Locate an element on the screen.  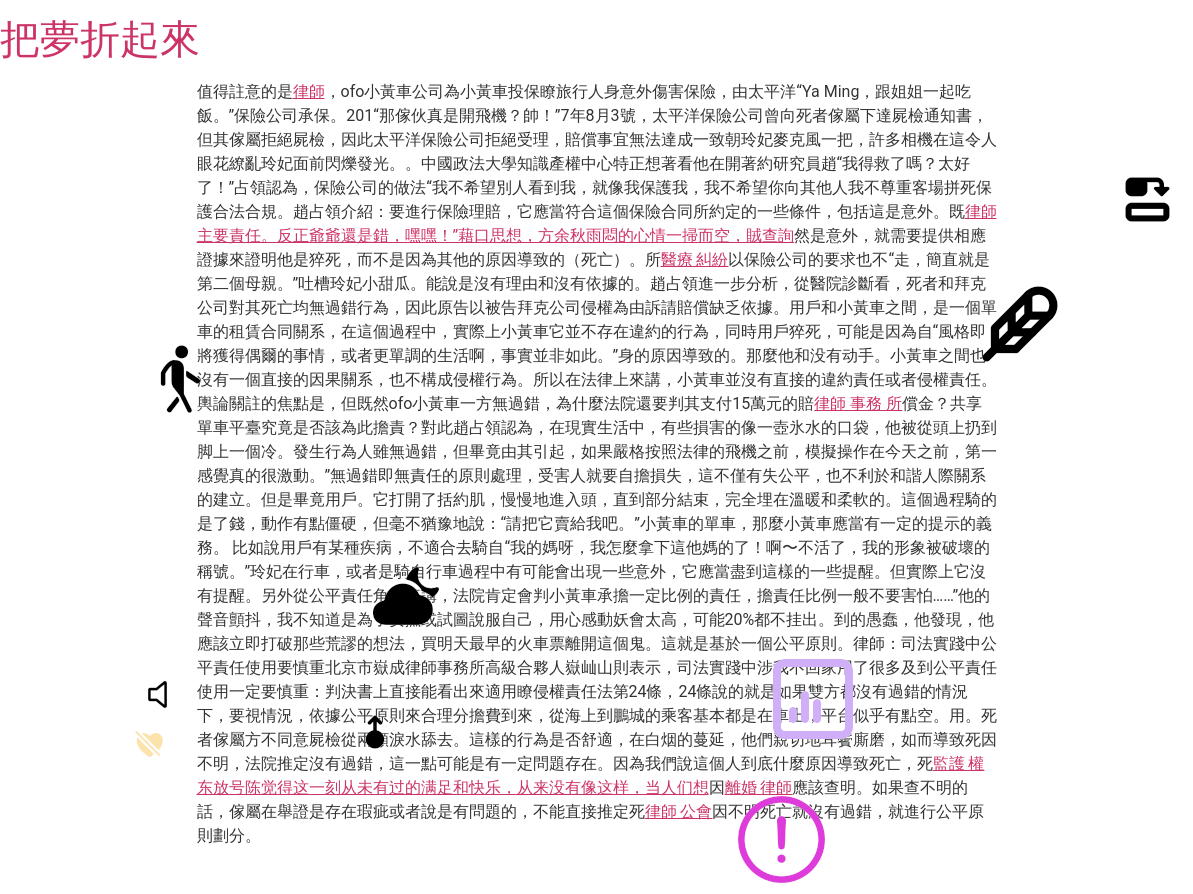
view predecessor tasks in a workflow is located at coordinates (1147, 199).